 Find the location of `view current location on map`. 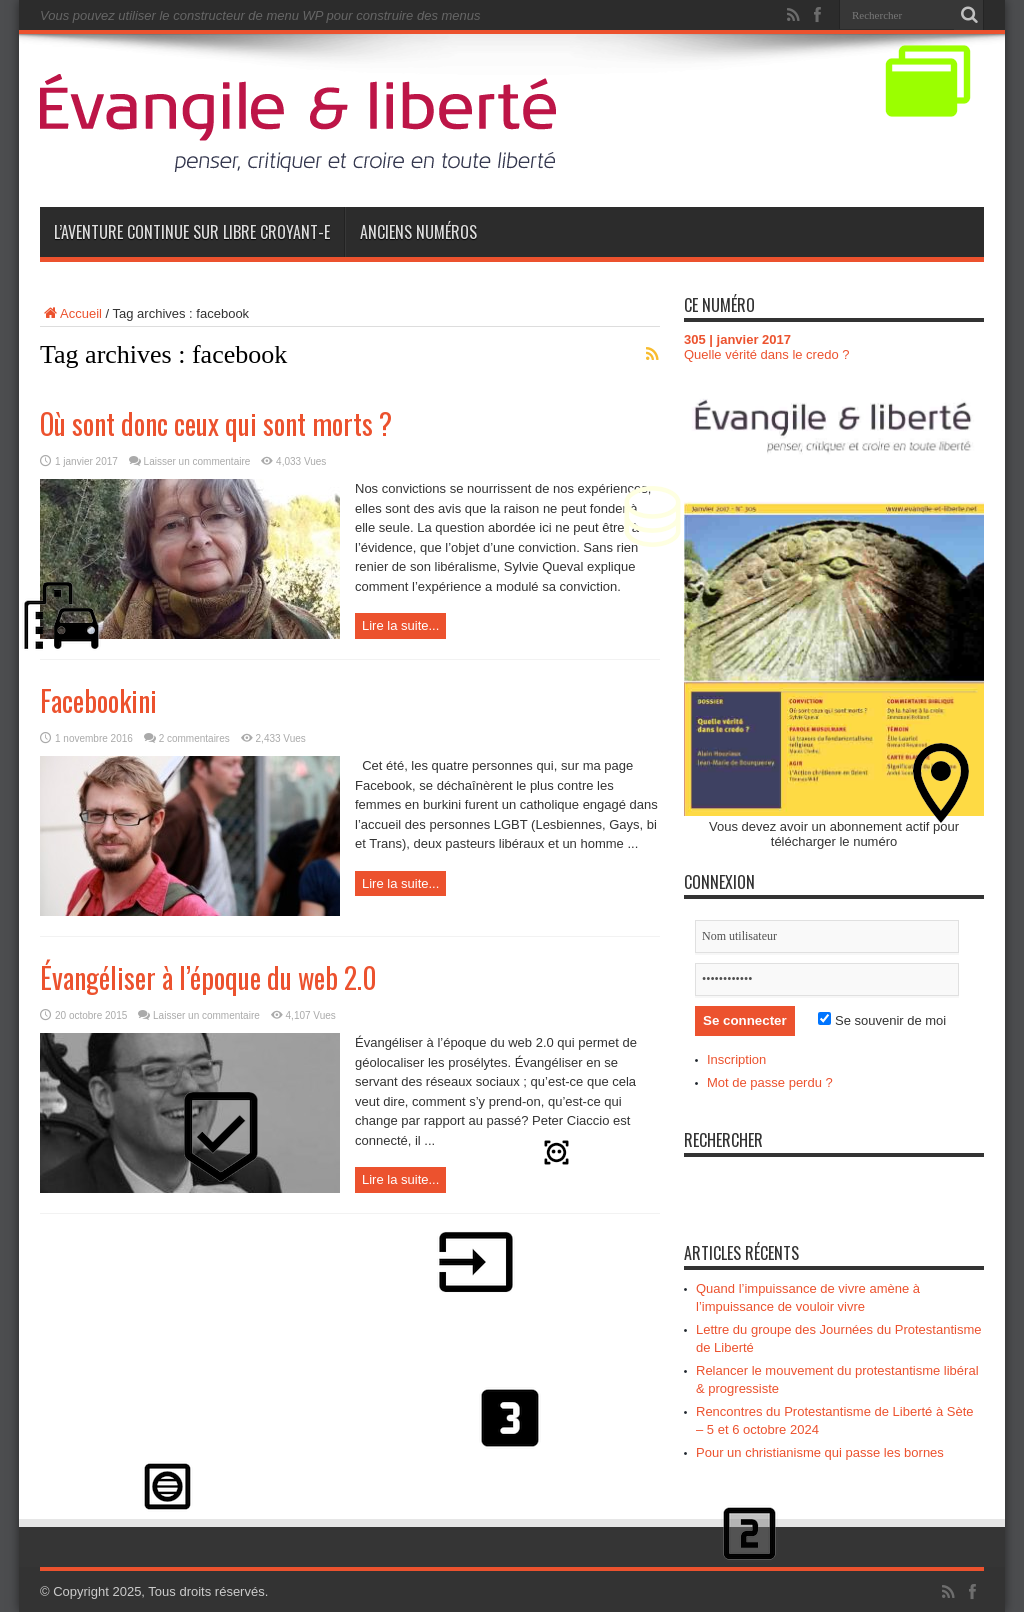

view current location on map is located at coordinates (941, 783).